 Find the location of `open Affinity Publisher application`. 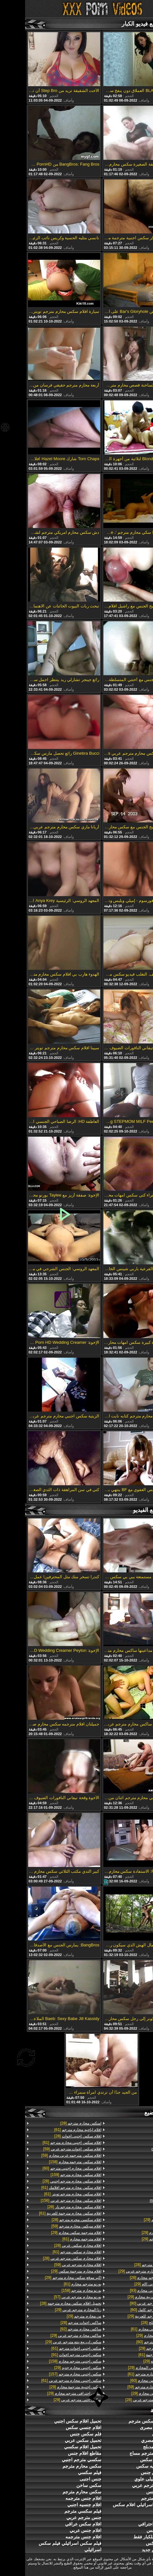

open Affinity Publisher application is located at coordinates (62, 1299).